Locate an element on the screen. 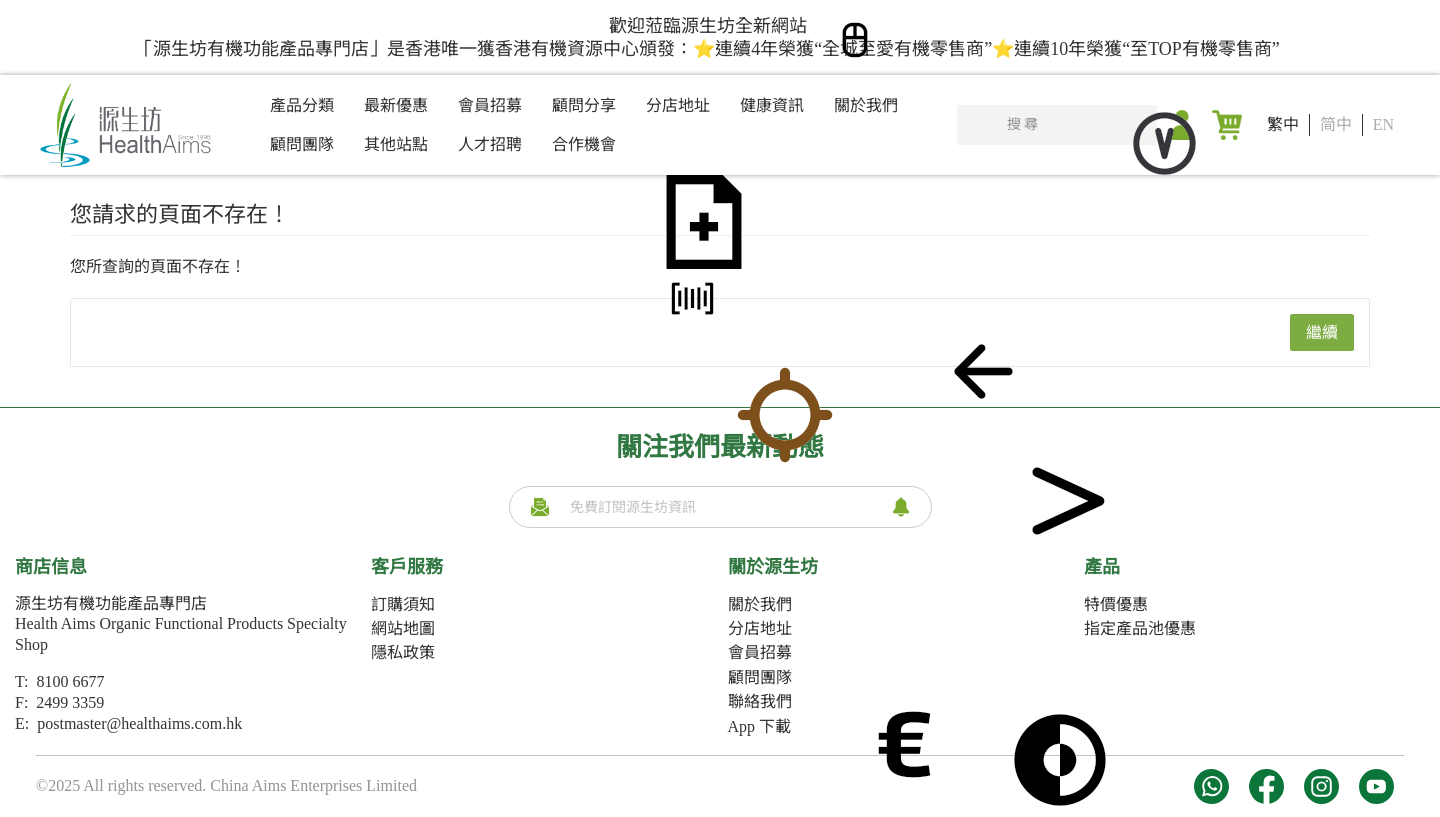 Image resolution: width=1440 pixels, height=817 pixels. go back to the previous screen is located at coordinates (983, 371).